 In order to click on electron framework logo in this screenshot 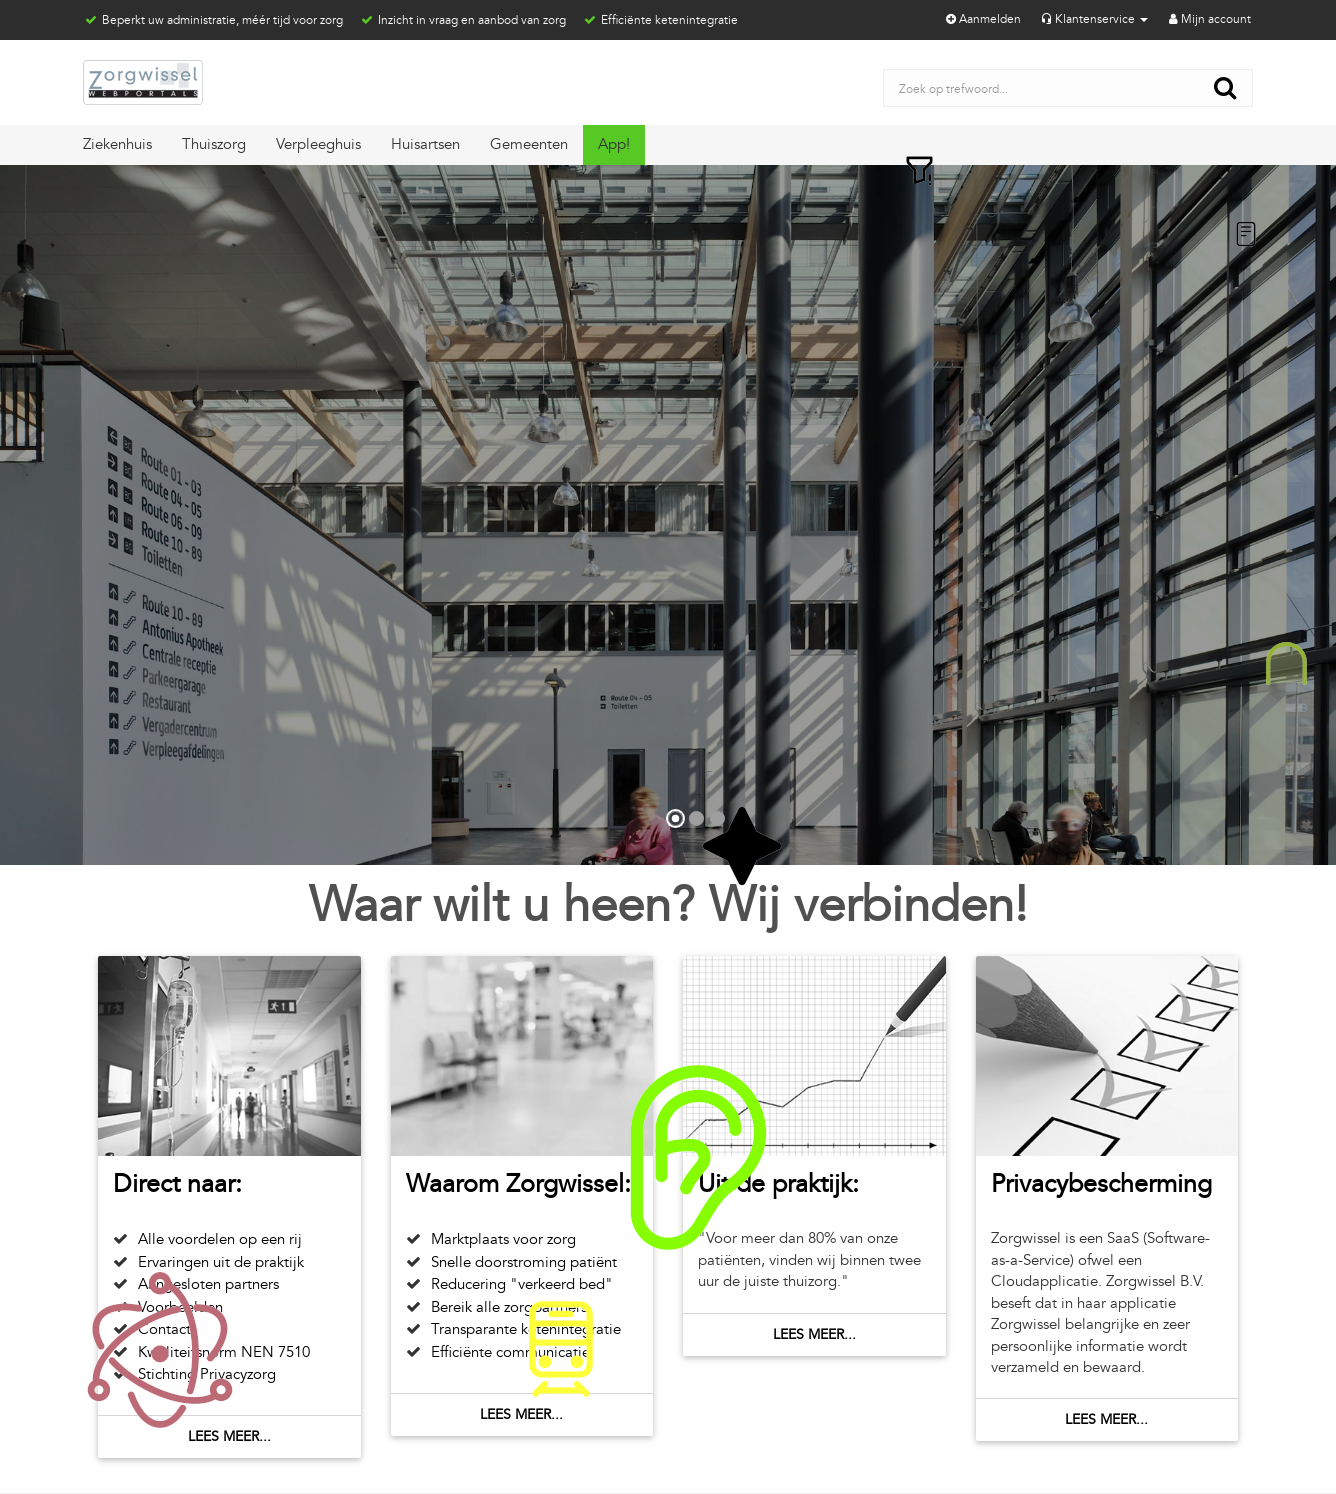, I will do `click(160, 1350)`.